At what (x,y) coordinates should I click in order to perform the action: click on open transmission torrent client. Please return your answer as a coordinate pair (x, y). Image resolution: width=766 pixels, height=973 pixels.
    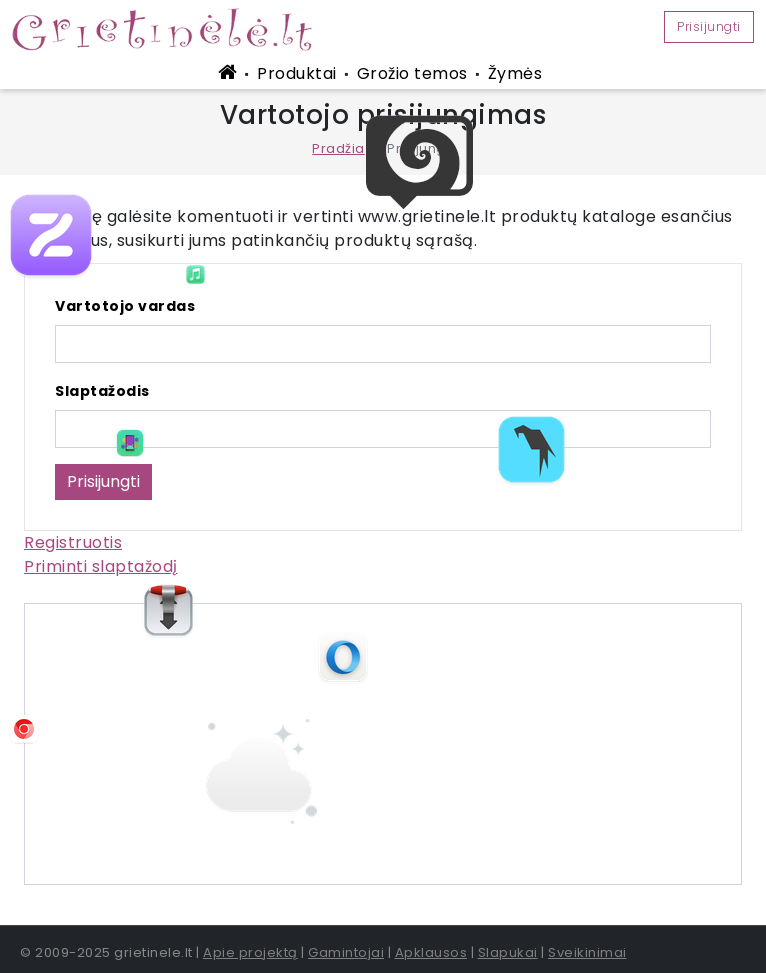
    Looking at the image, I should click on (168, 611).